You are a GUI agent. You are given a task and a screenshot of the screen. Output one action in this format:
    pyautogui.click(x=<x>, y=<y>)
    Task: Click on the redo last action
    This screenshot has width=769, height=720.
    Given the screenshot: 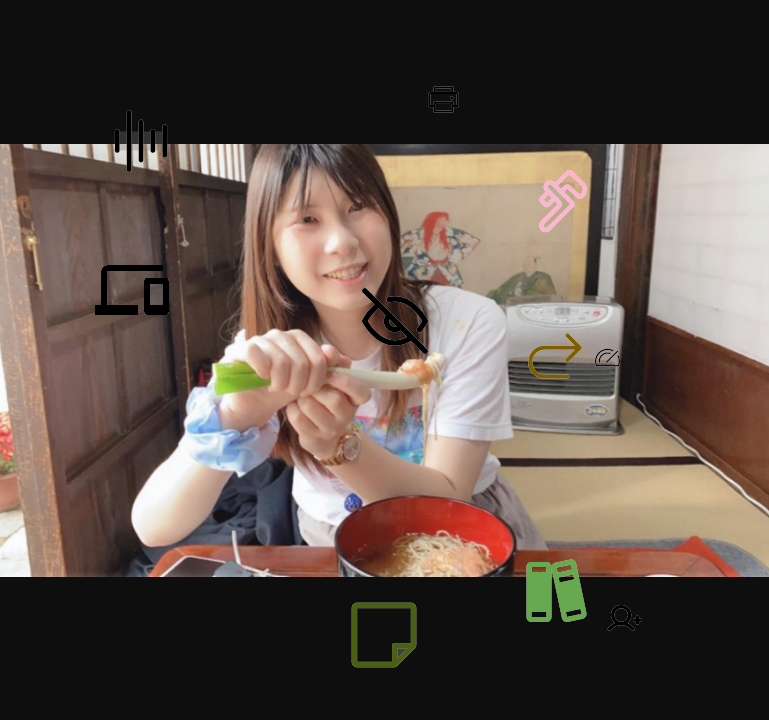 What is the action you would take?
    pyautogui.click(x=555, y=358)
    